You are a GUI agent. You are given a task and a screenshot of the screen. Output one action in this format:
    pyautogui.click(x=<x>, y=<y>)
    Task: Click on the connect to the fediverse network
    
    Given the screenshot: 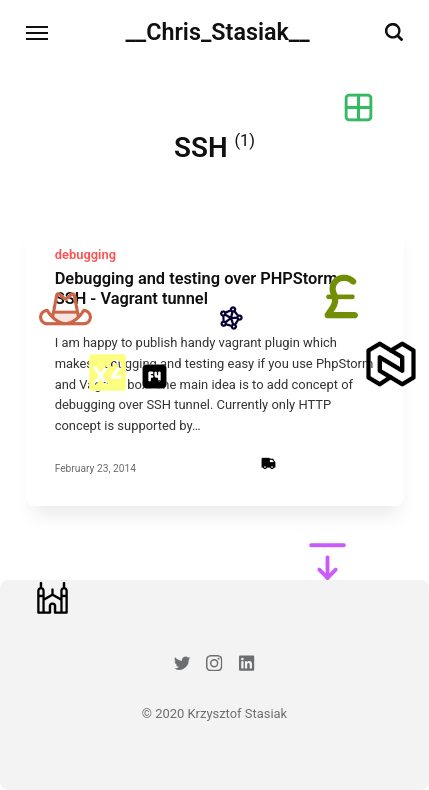 What is the action you would take?
    pyautogui.click(x=231, y=318)
    